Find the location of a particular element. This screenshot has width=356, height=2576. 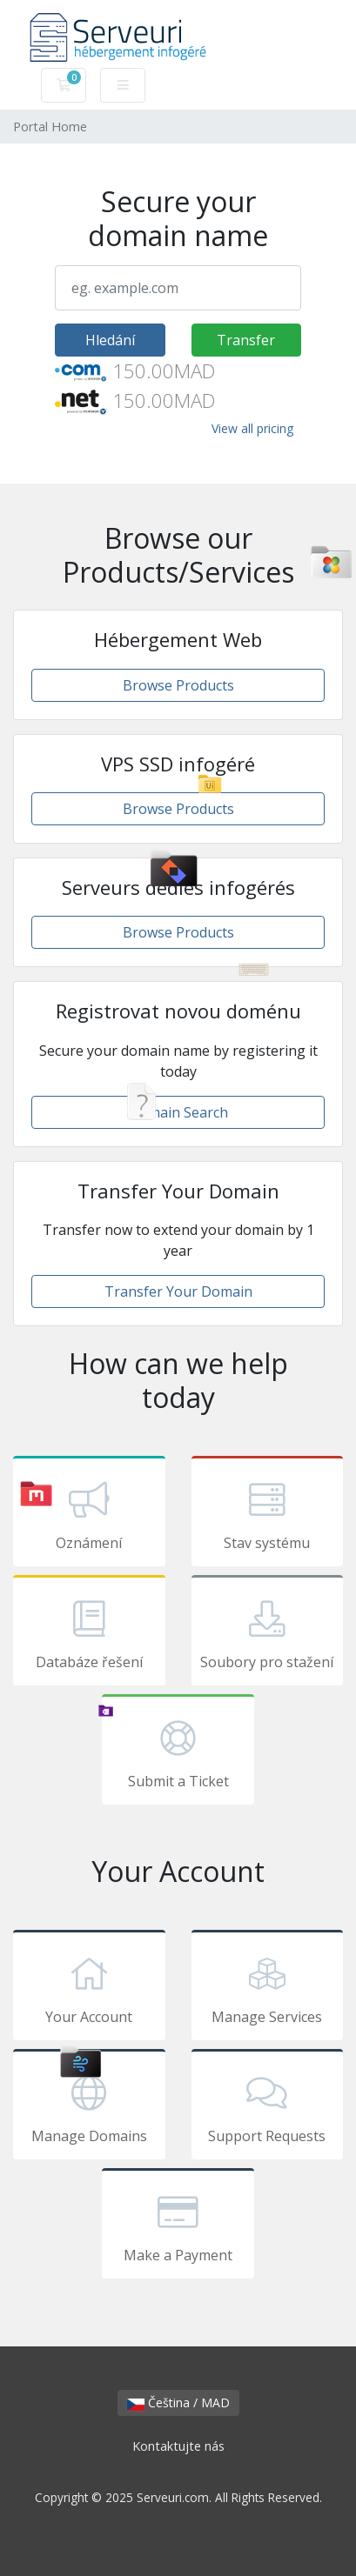

connect a bluetooth keyboard is located at coordinates (253, 969).